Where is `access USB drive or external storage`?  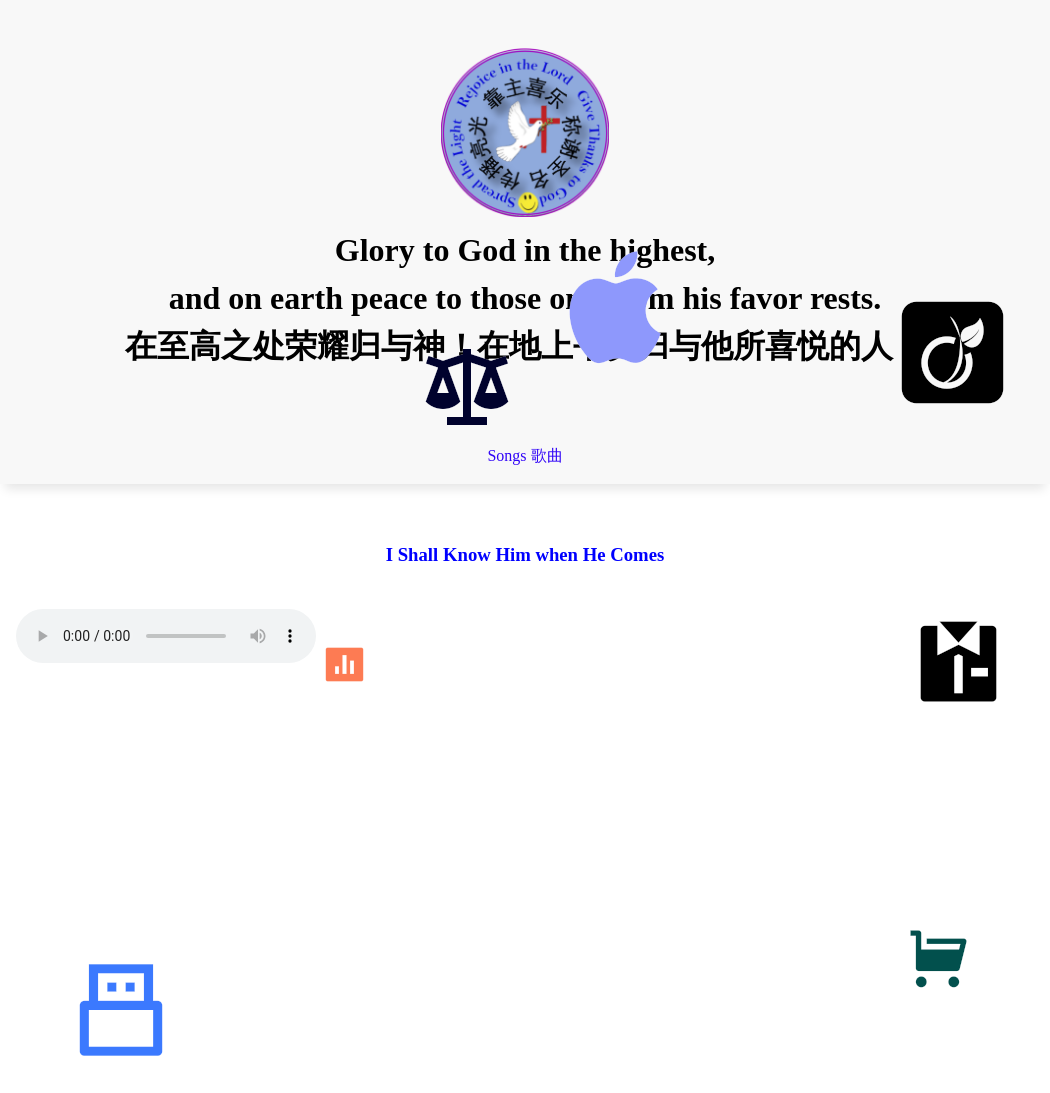
access USB drive or external storage is located at coordinates (121, 1010).